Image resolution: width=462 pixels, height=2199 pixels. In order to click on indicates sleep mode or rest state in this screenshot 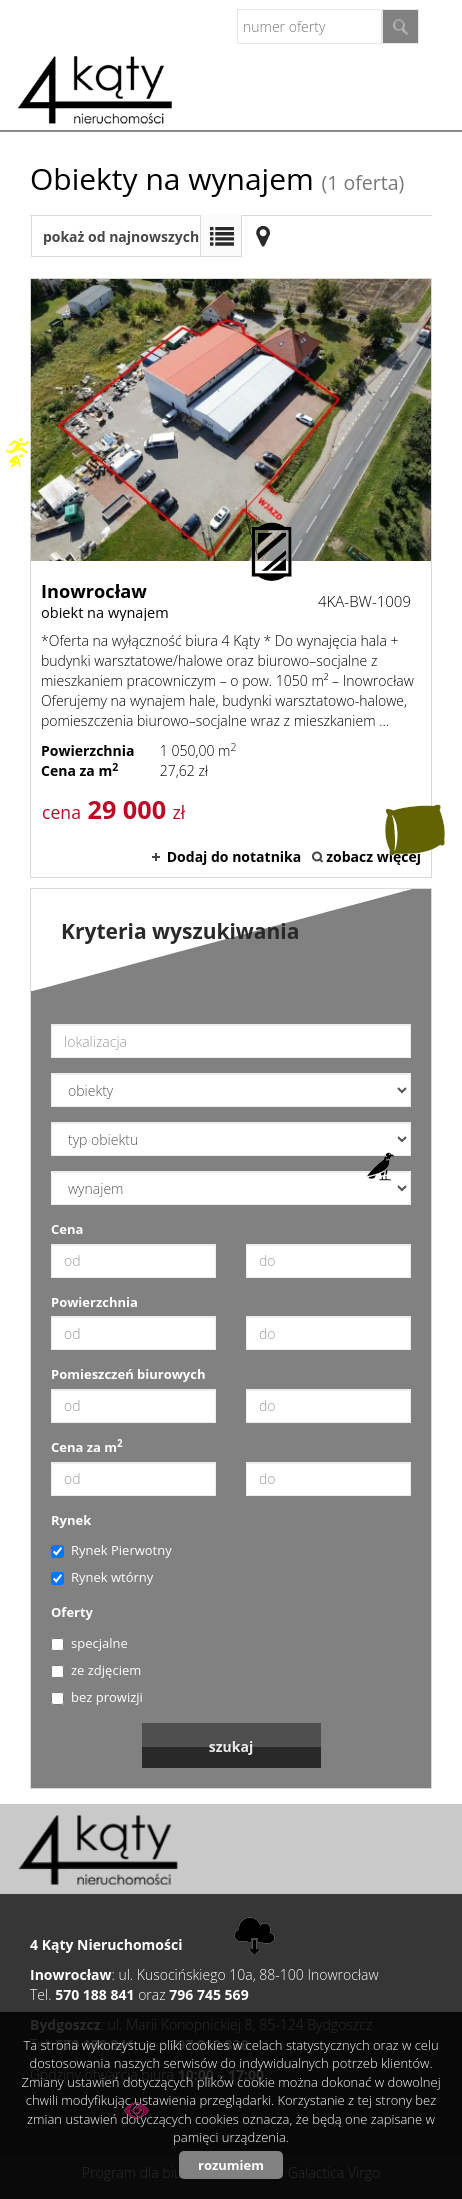, I will do `click(415, 830)`.